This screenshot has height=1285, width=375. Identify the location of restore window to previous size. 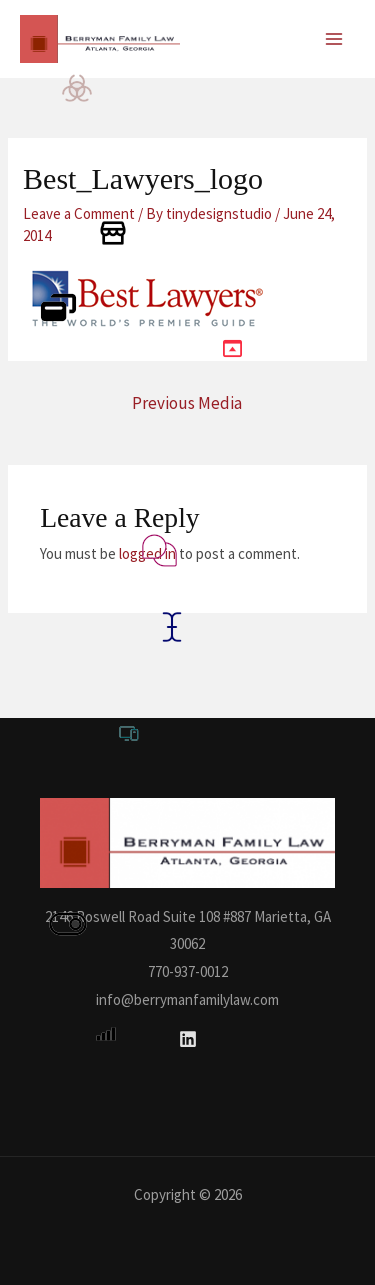
(58, 307).